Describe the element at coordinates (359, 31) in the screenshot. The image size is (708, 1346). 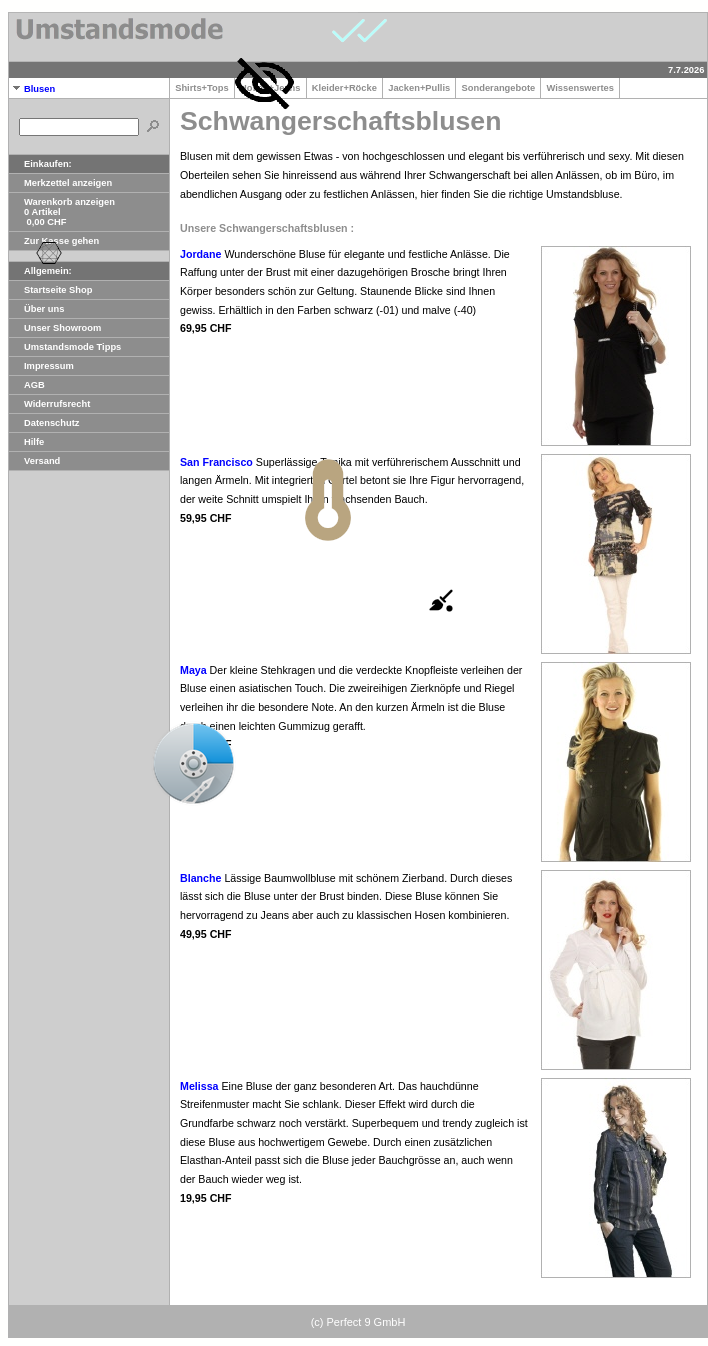
I see `indicates all items have been completed or verified` at that location.